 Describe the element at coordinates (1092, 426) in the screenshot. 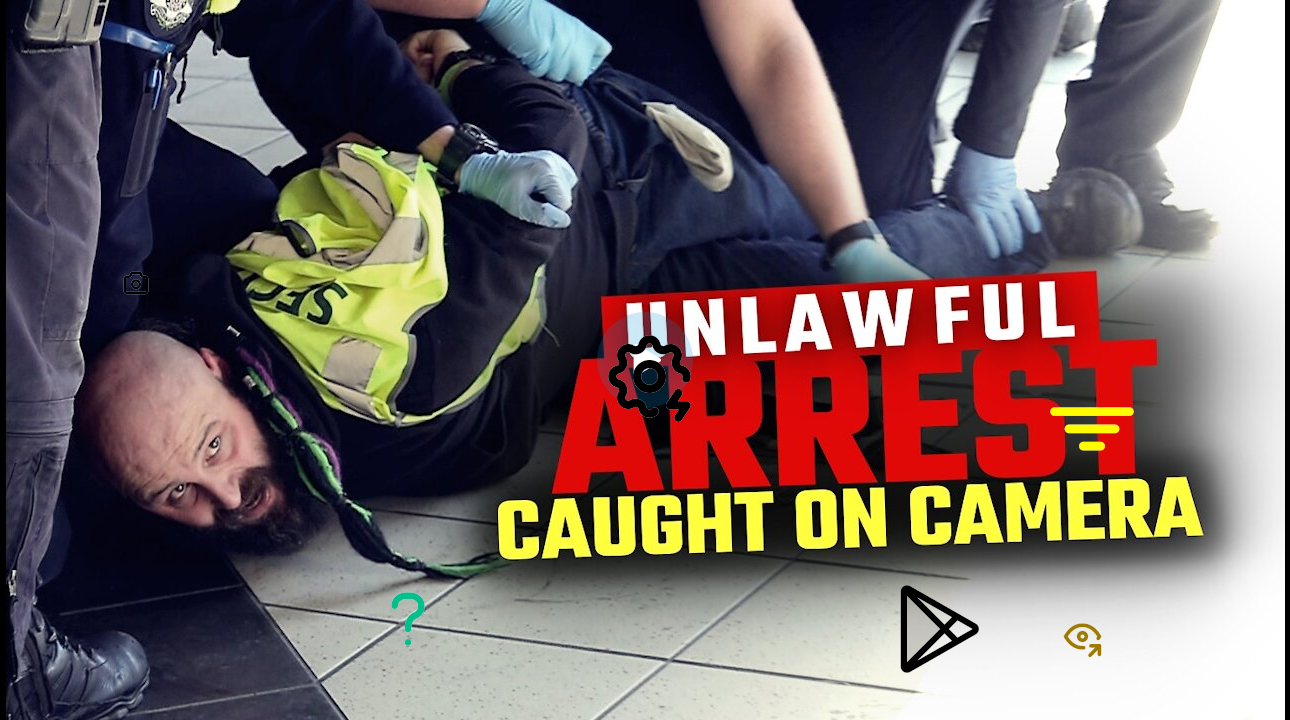

I see `filter or sort content` at that location.